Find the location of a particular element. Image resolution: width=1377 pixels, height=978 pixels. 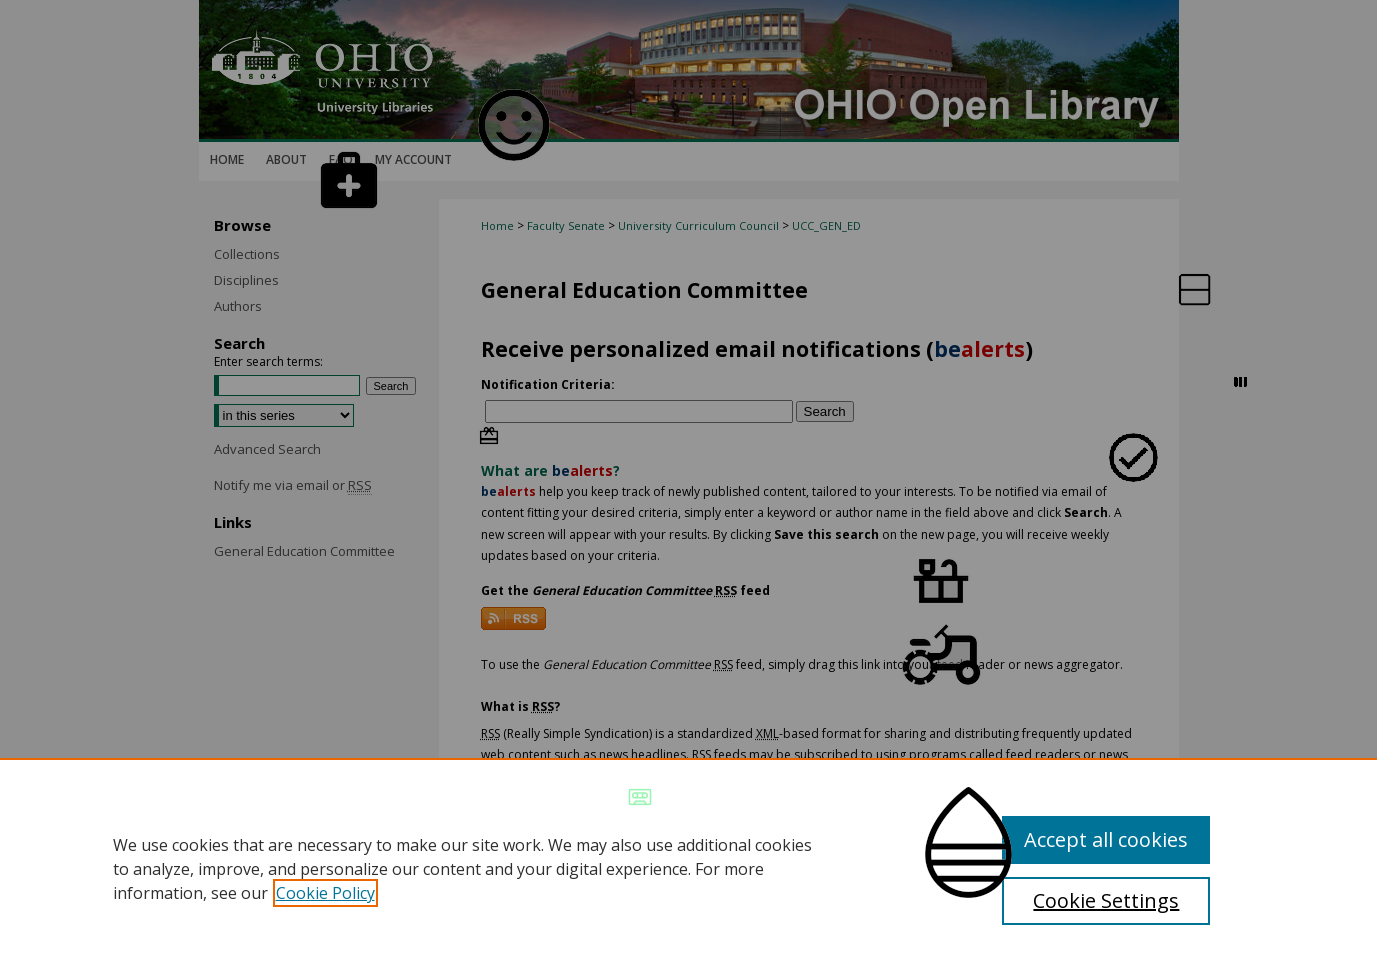

browse kitchen countertop options is located at coordinates (941, 581).